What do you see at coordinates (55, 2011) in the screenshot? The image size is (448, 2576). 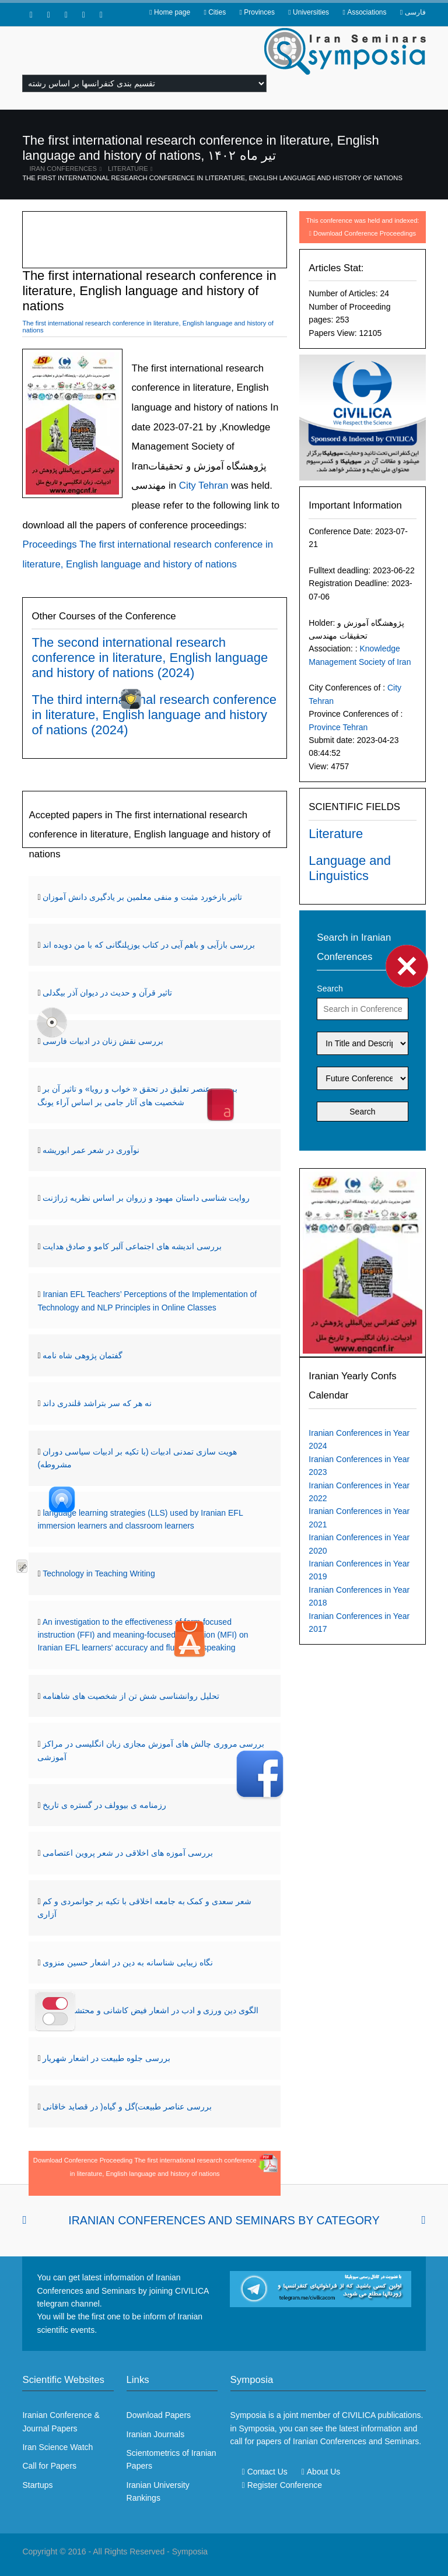 I see `open system tweaks or settings customization` at bounding box center [55, 2011].